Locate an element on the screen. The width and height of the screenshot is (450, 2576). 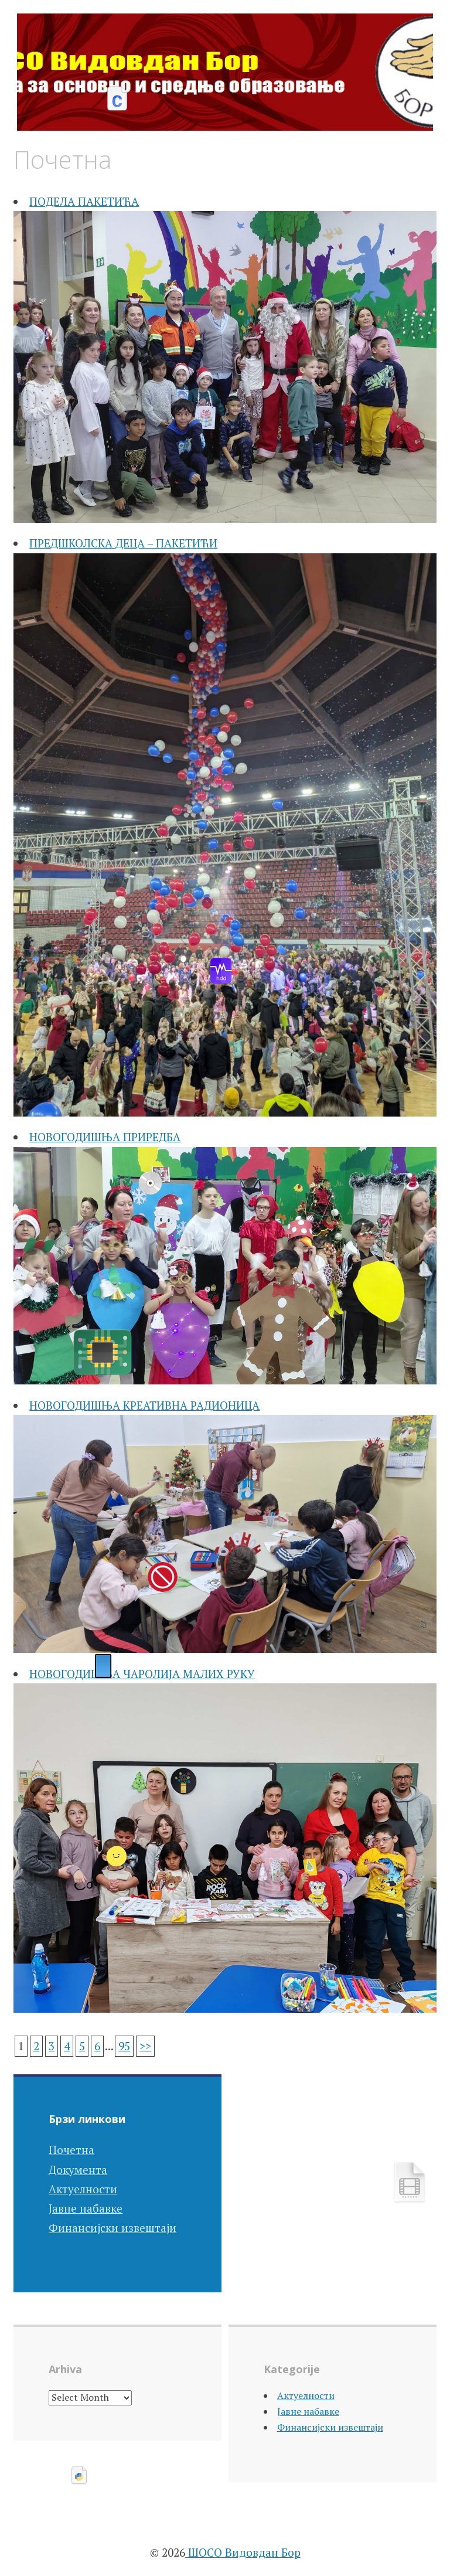
delete or remove selected item is located at coordinates (162, 1577).